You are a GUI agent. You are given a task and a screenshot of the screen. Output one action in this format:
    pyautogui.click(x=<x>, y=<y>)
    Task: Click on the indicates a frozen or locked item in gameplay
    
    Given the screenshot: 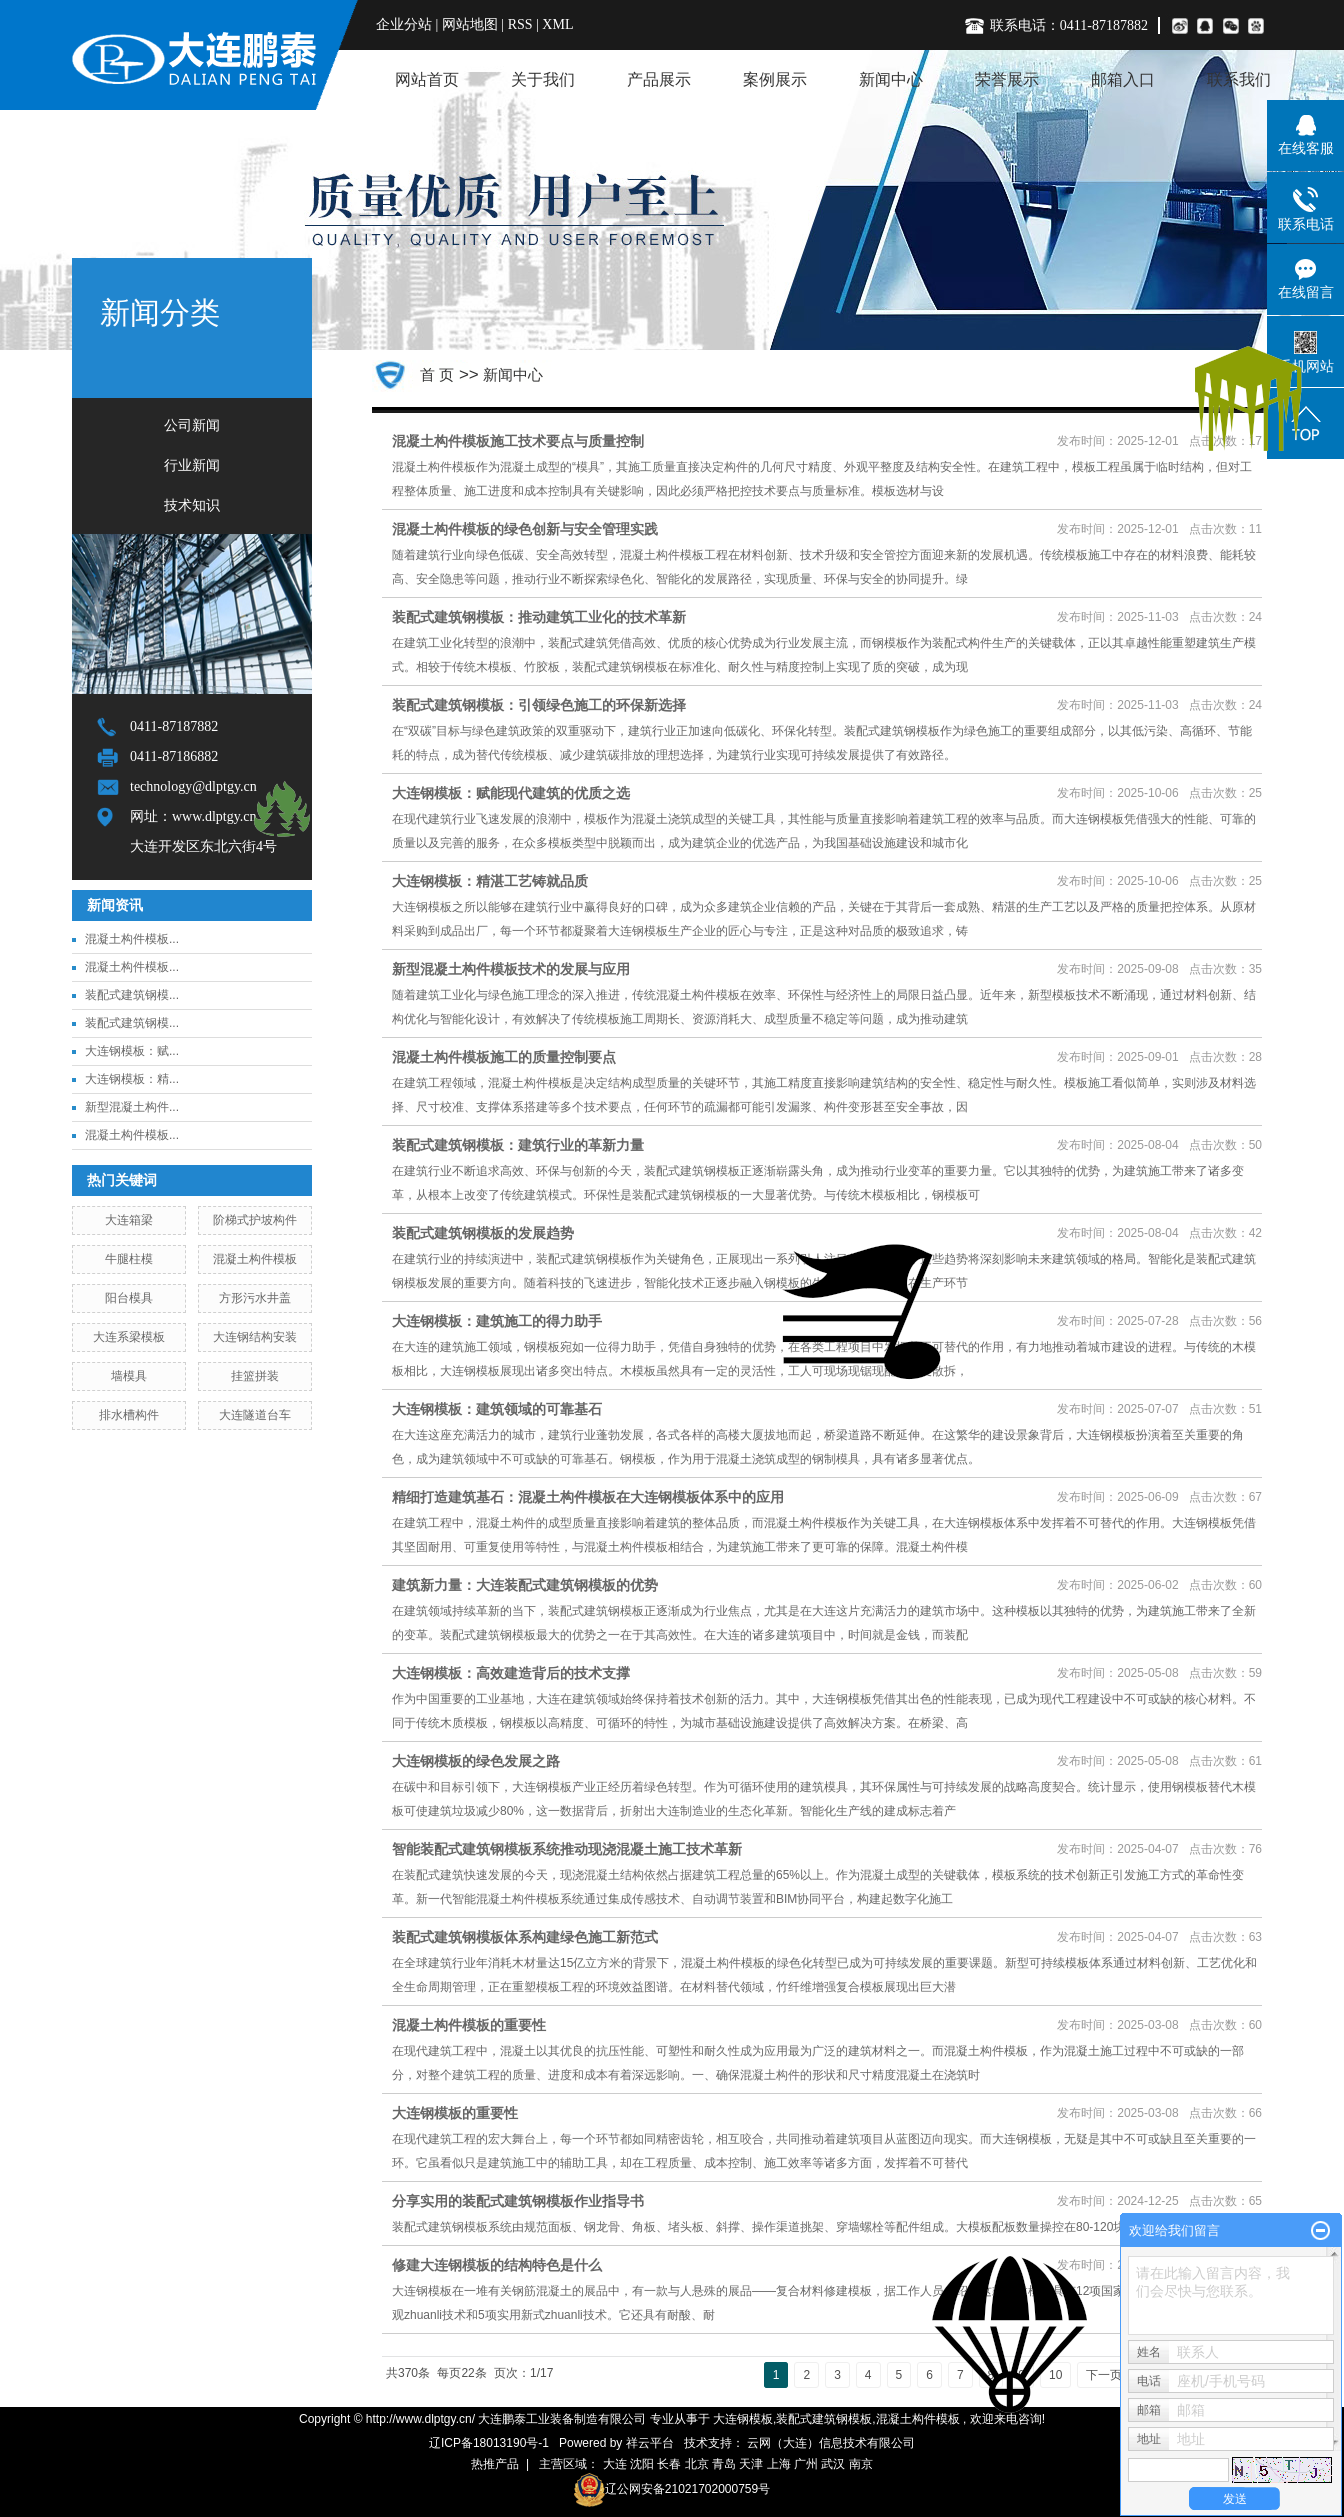 What is the action you would take?
    pyautogui.click(x=1247, y=397)
    